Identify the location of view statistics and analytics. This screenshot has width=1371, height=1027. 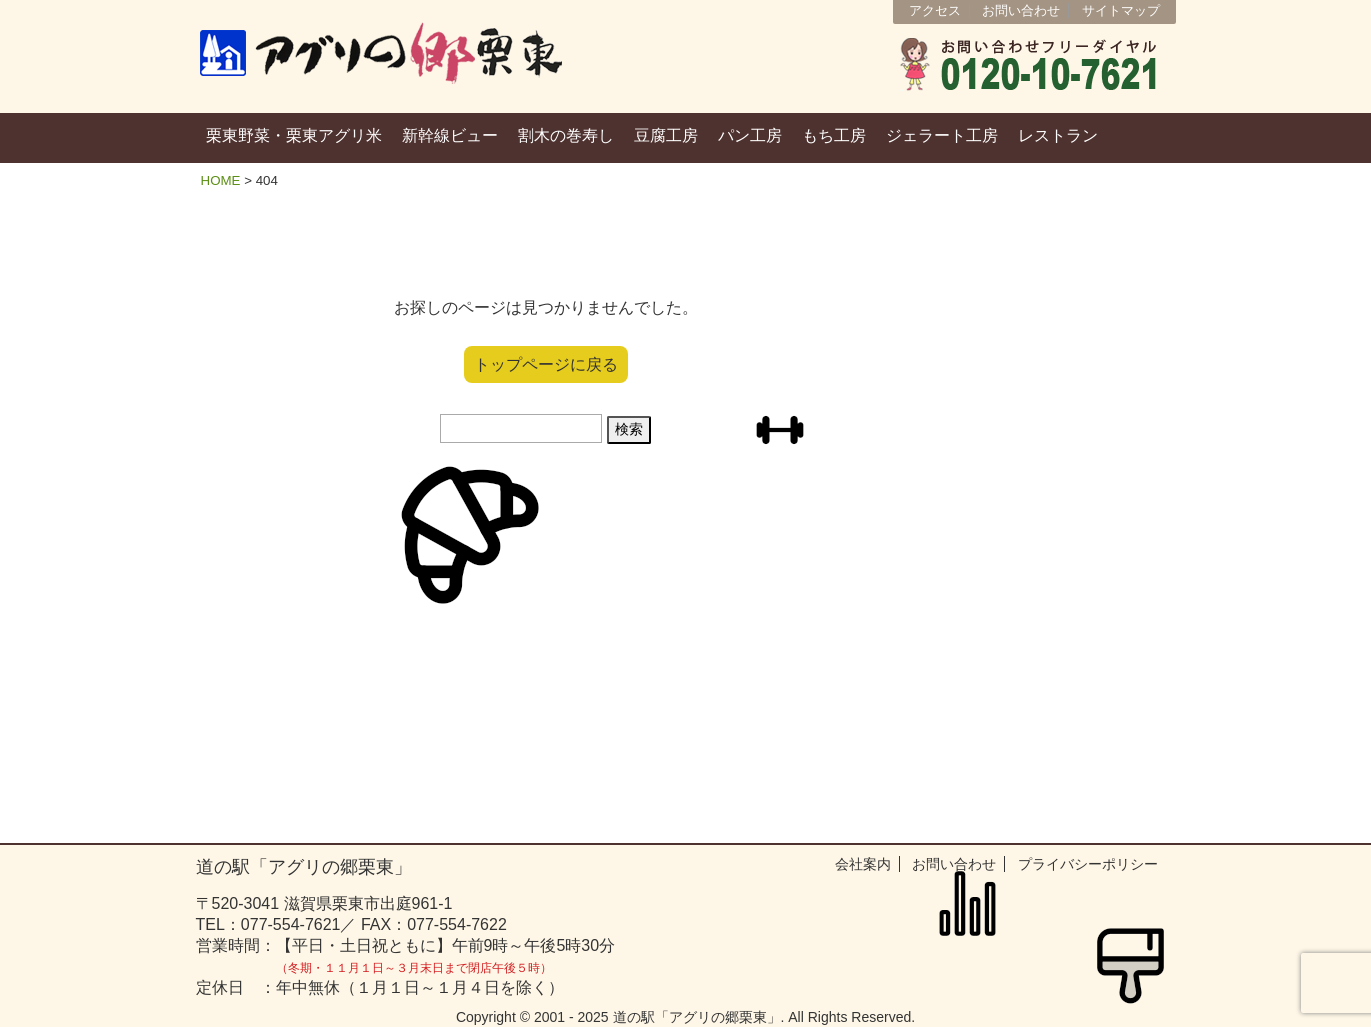
(967, 903).